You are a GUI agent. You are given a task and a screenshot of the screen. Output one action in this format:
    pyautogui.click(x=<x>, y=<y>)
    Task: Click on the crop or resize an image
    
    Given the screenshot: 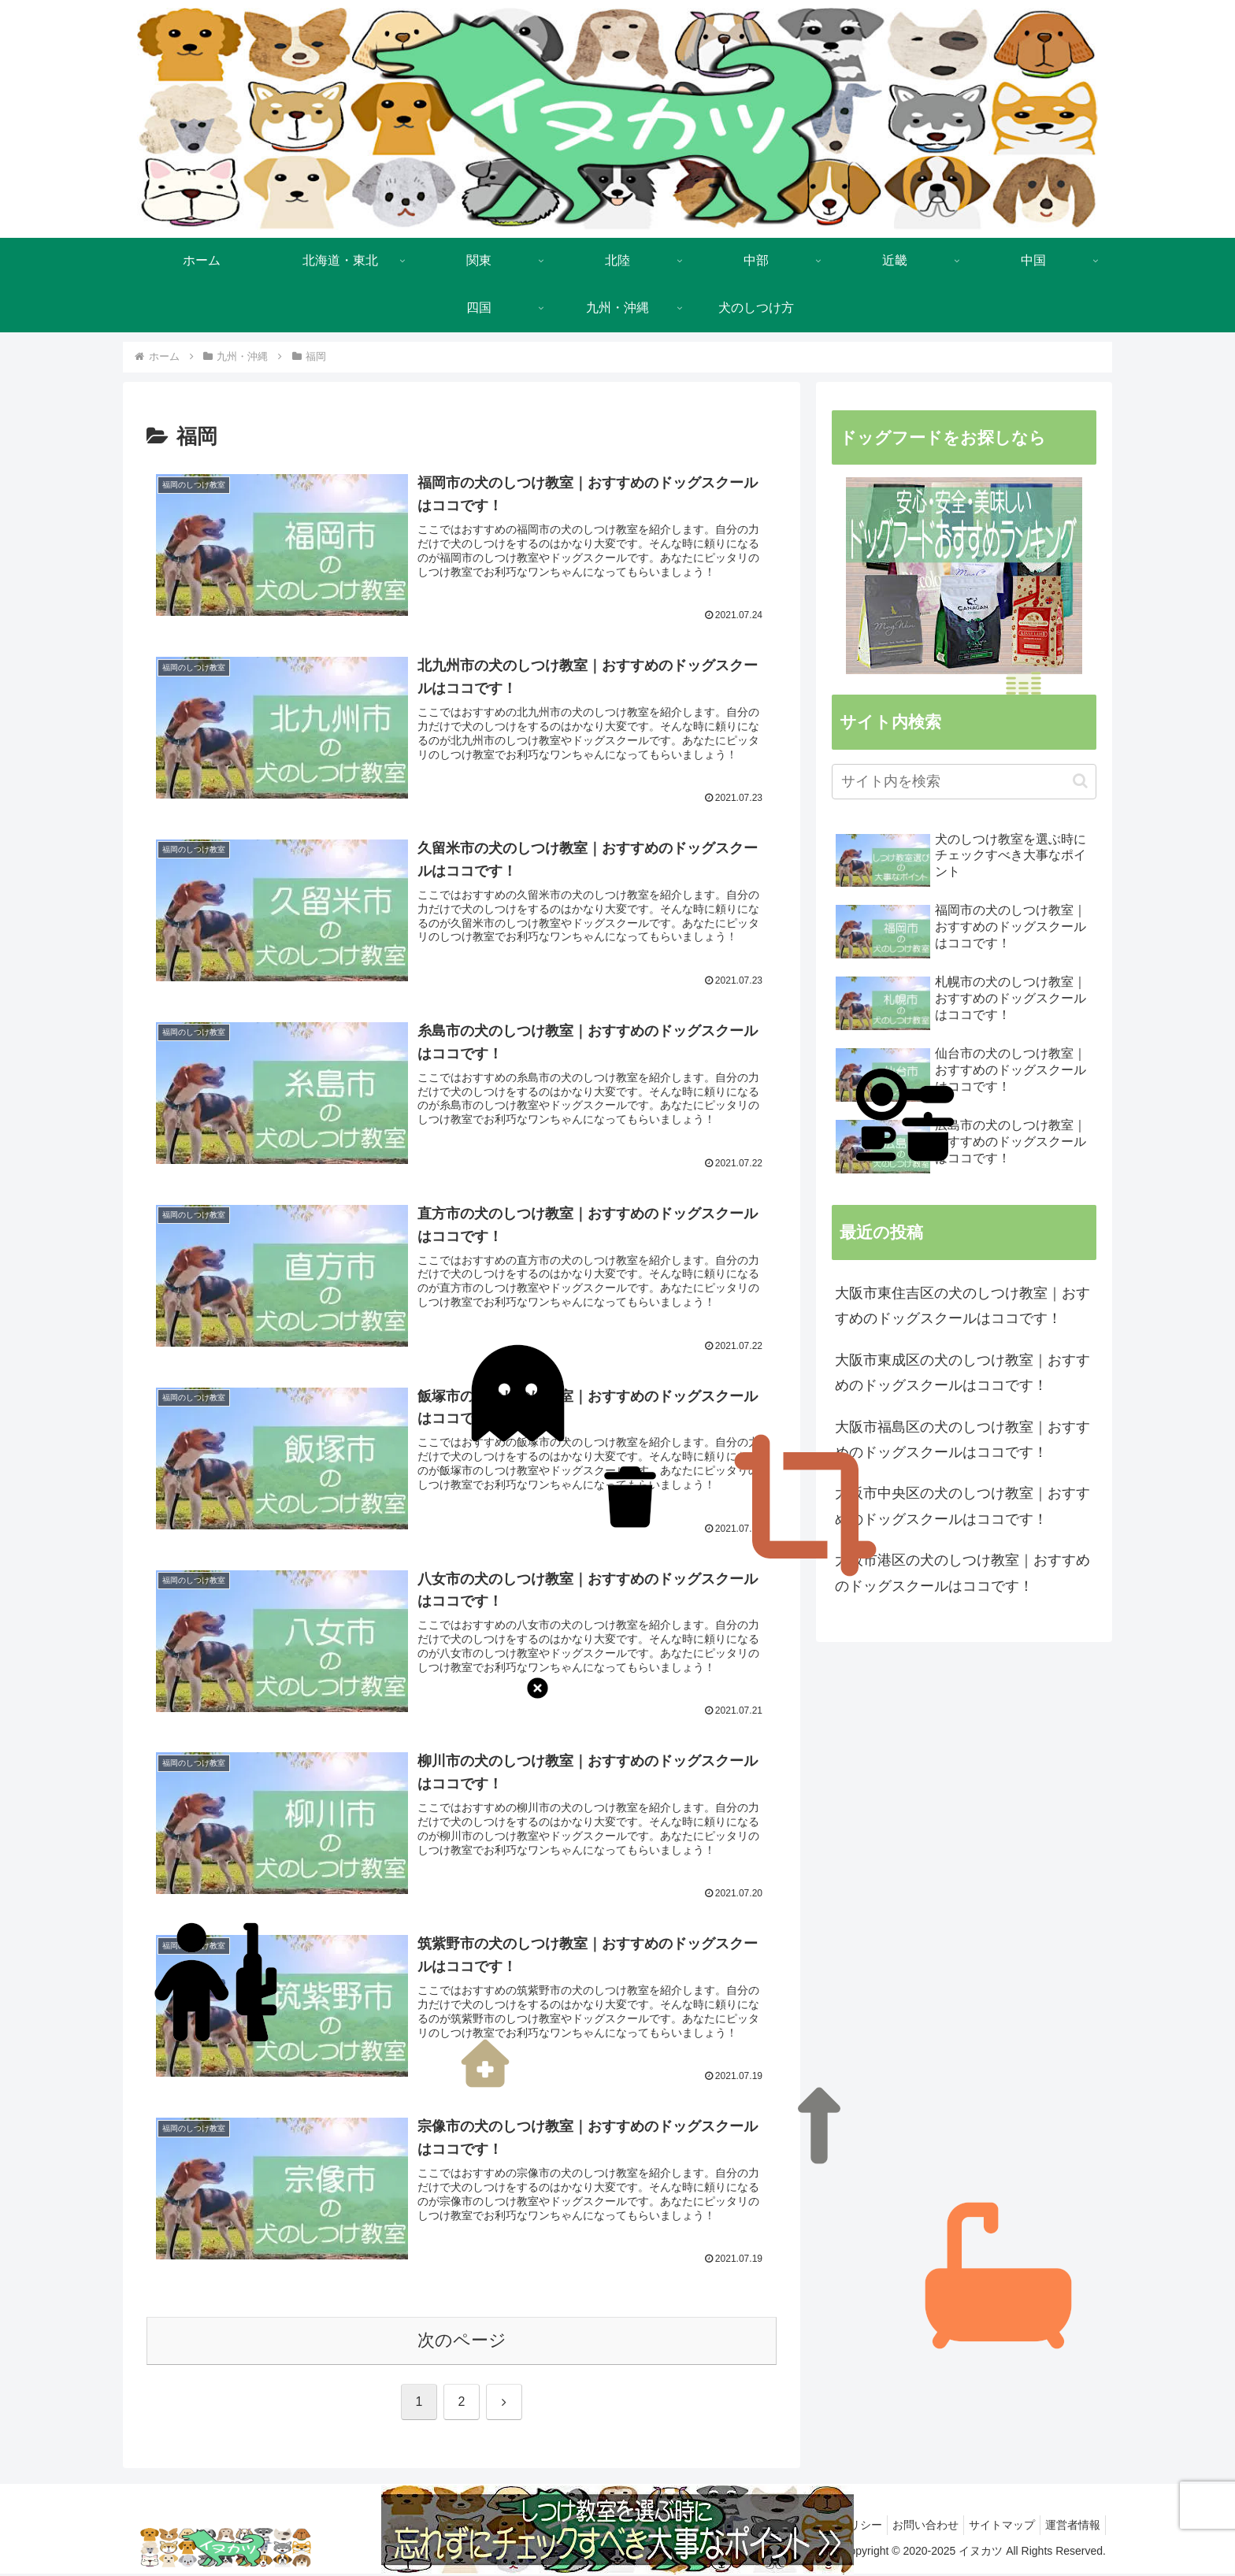 What is the action you would take?
    pyautogui.click(x=805, y=1505)
    